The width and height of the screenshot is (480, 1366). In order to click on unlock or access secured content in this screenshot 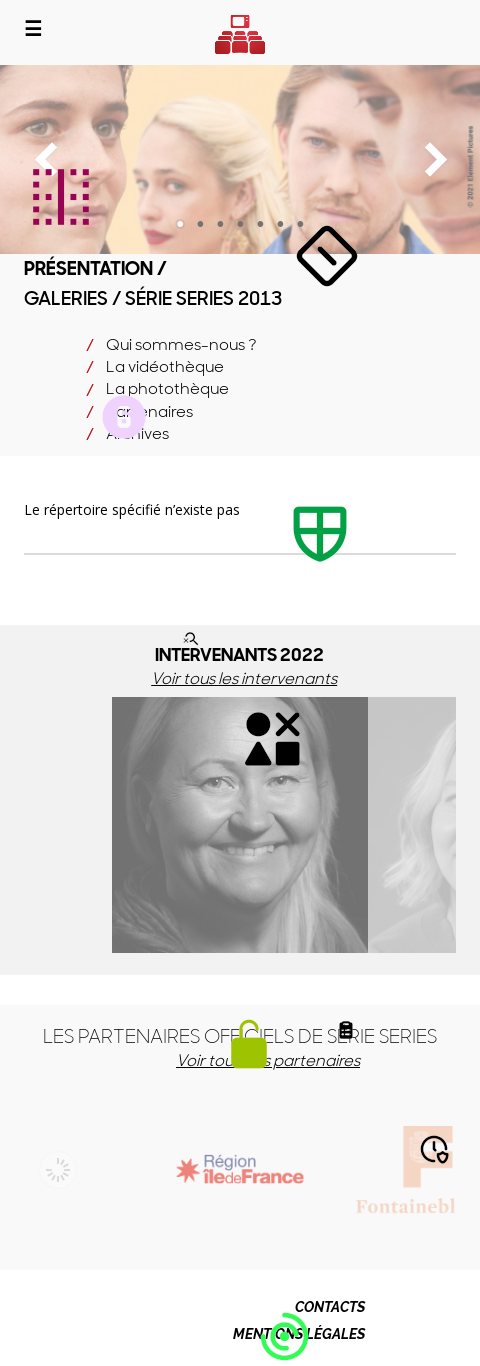, I will do `click(249, 1044)`.